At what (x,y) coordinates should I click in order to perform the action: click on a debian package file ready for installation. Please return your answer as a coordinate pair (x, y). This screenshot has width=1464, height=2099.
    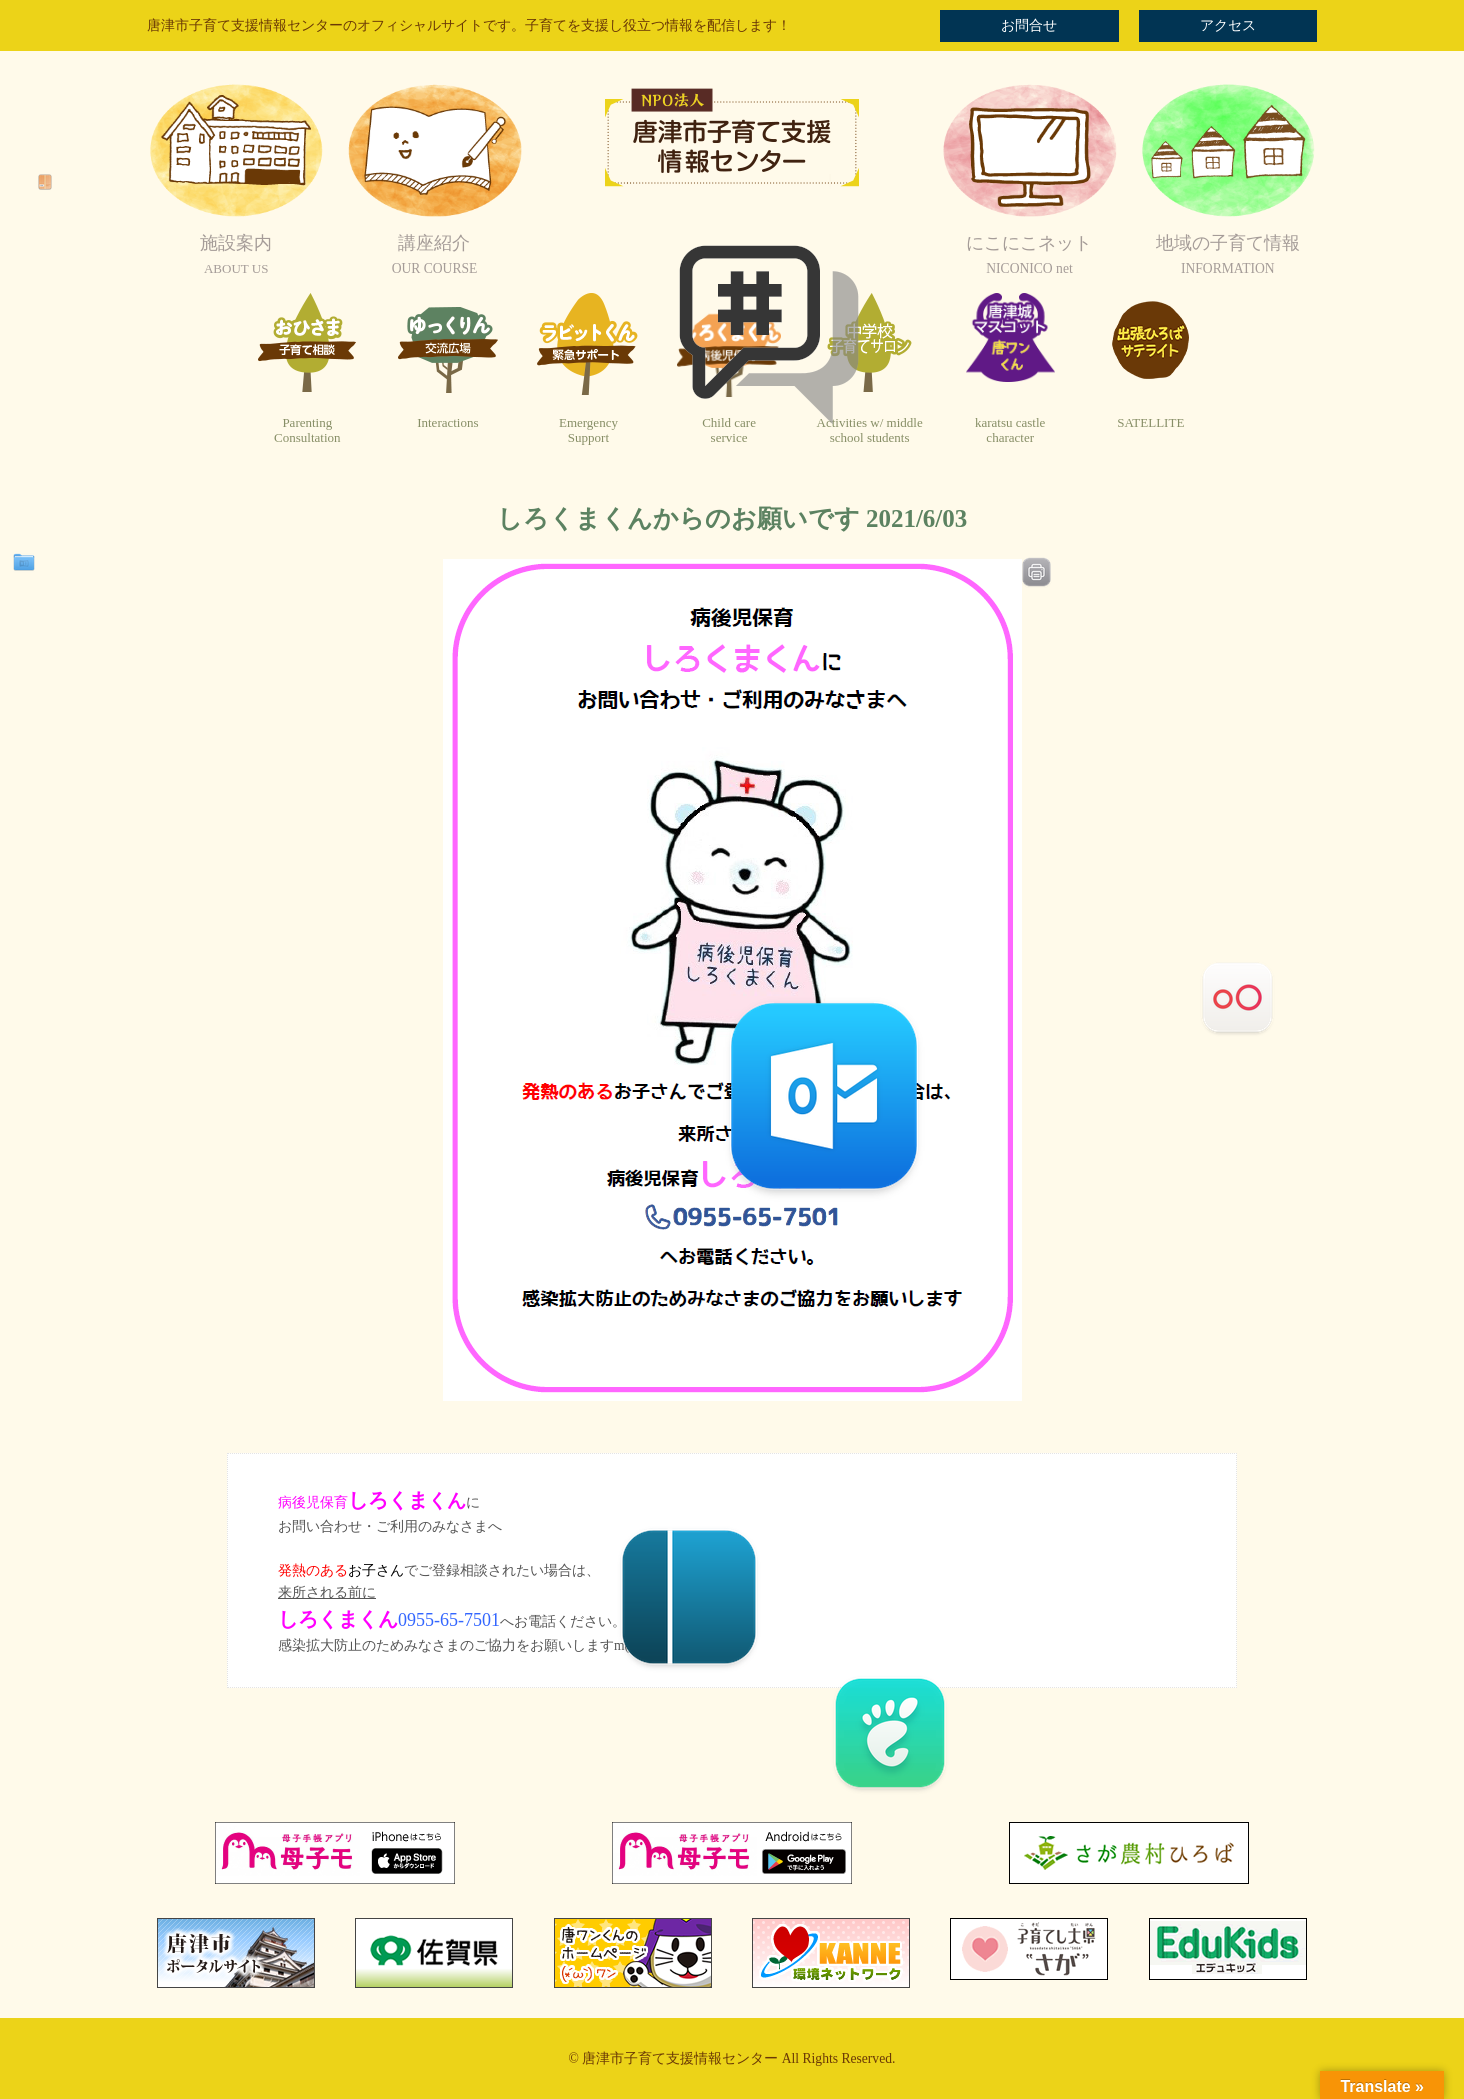
    Looking at the image, I should click on (45, 182).